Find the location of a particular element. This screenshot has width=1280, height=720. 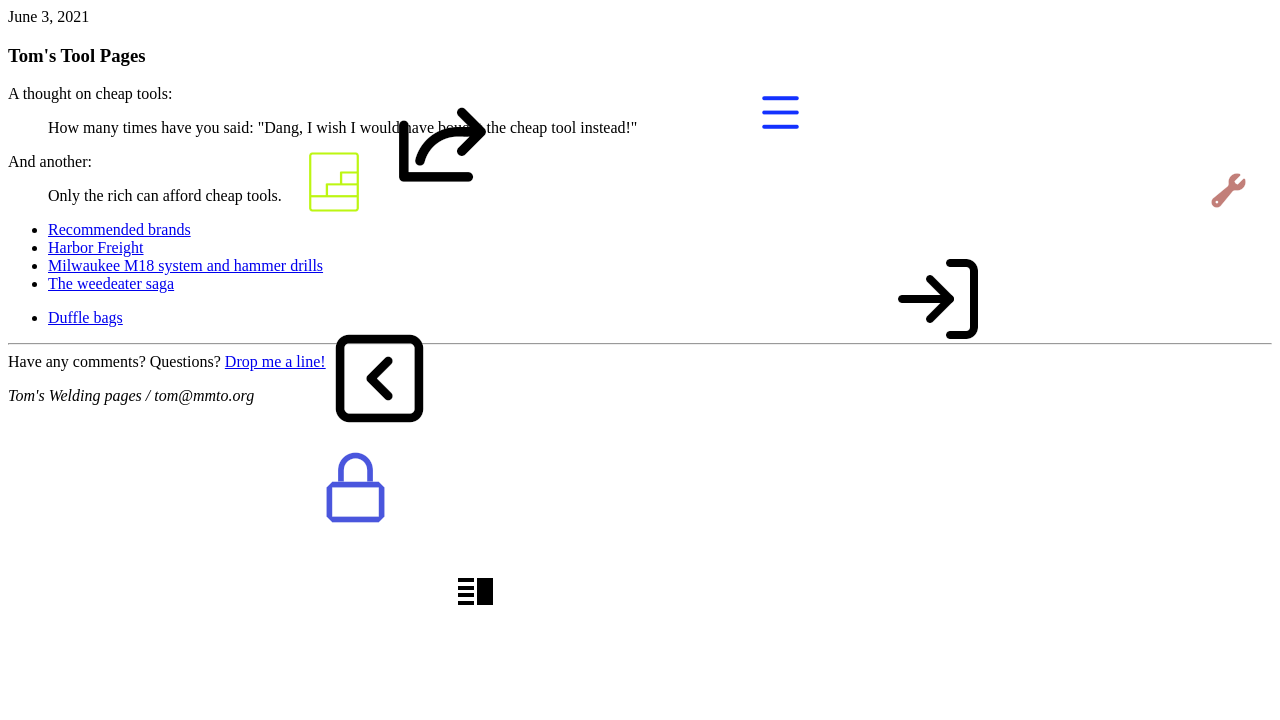

indicates a locked or protected item is located at coordinates (355, 487).